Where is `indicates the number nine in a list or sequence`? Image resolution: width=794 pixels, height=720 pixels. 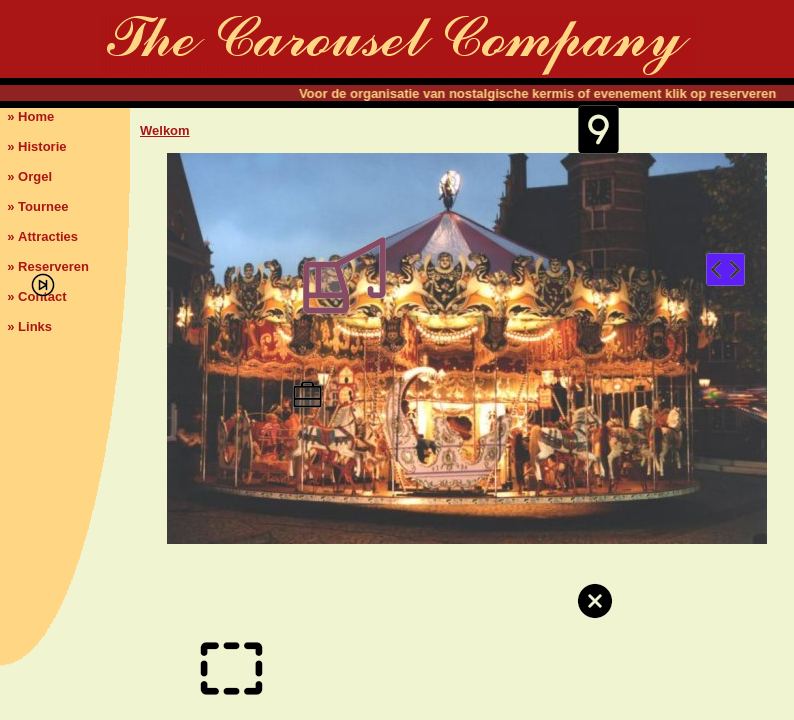 indicates the number nine in a list or sequence is located at coordinates (598, 129).